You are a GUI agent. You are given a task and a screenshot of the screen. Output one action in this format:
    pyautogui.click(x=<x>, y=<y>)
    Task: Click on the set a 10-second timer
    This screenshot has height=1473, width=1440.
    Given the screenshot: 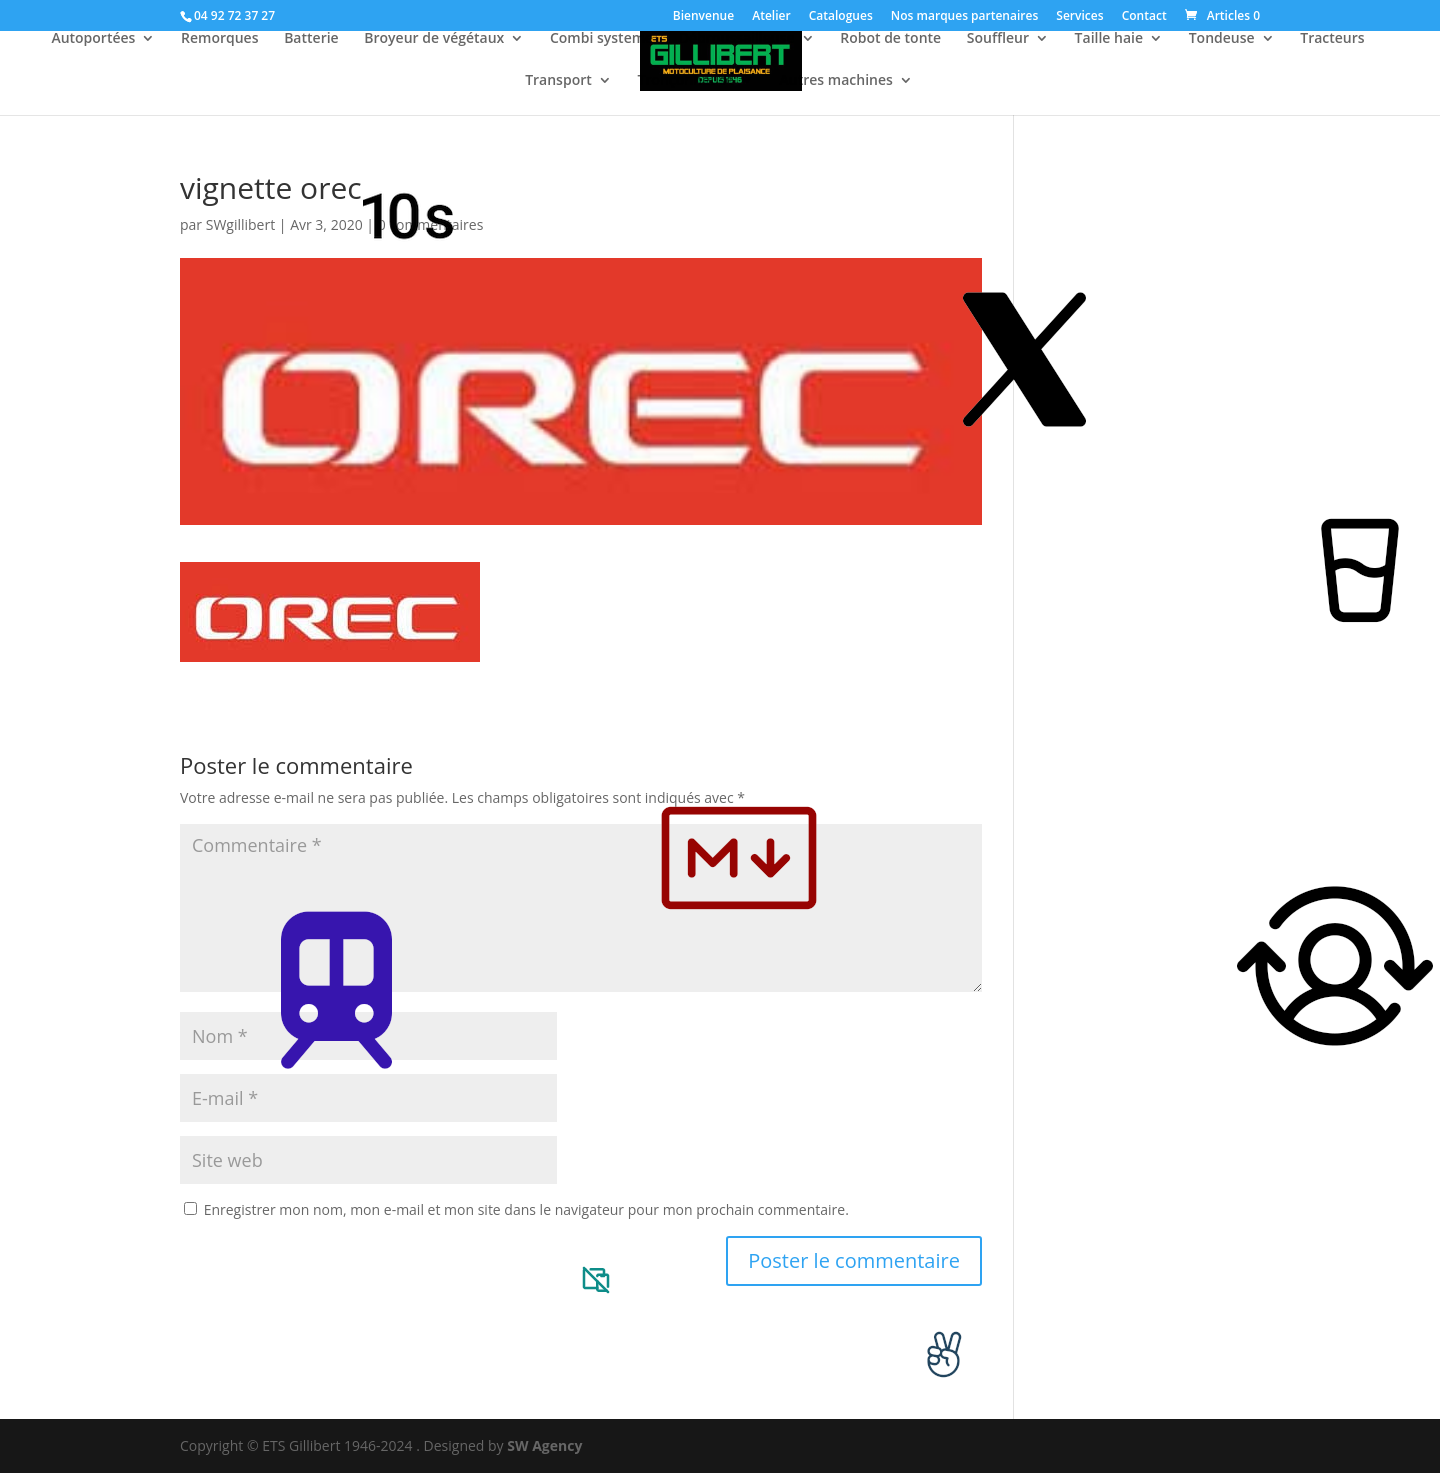 What is the action you would take?
    pyautogui.click(x=408, y=216)
    